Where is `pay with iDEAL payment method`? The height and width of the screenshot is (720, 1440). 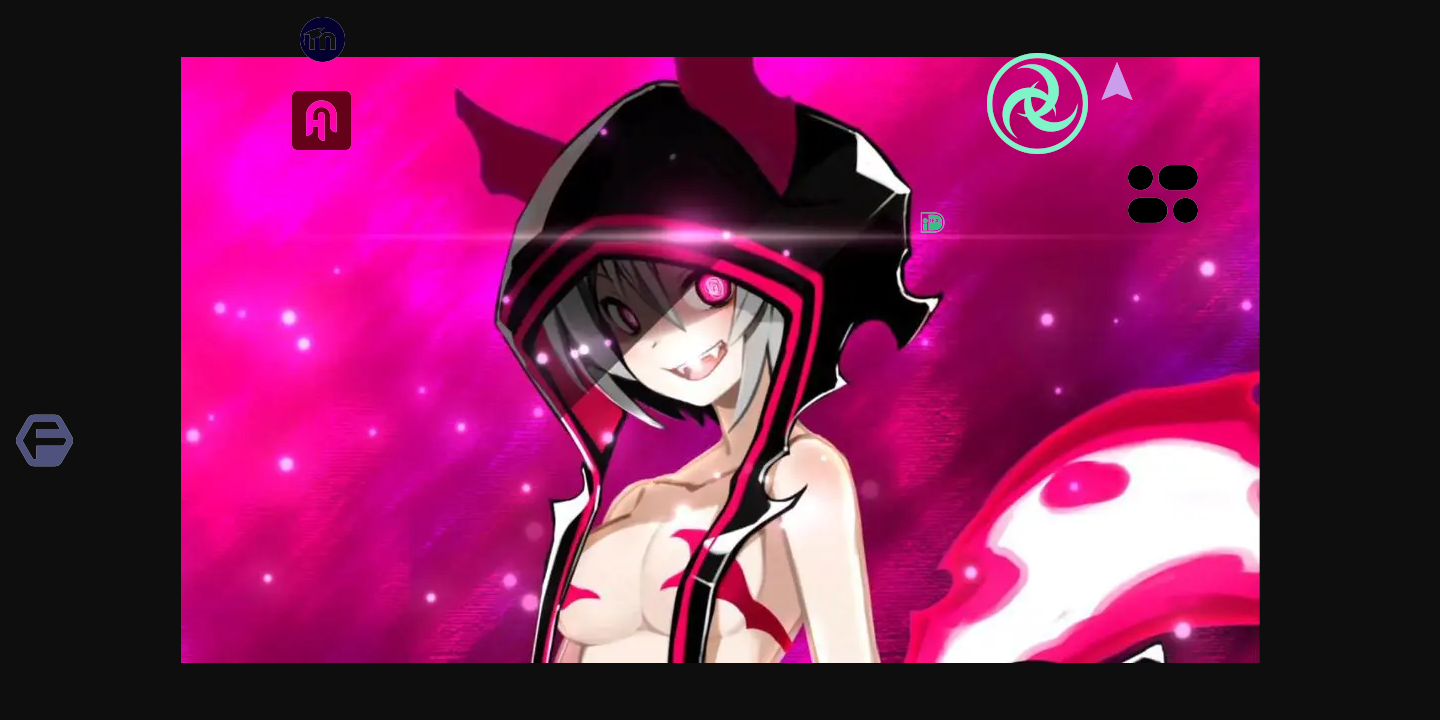 pay with iDEAL payment method is located at coordinates (932, 222).